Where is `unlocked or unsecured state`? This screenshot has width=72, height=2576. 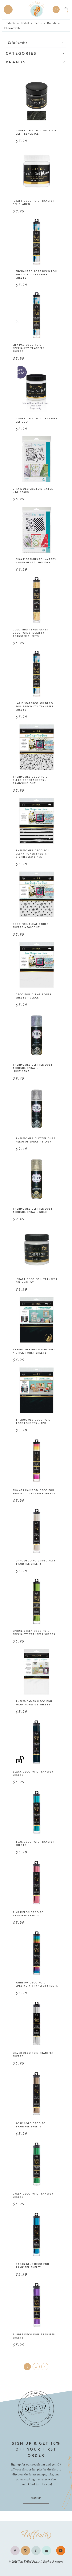
unlocked or unsecured state is located at coordinates (20, 1760).